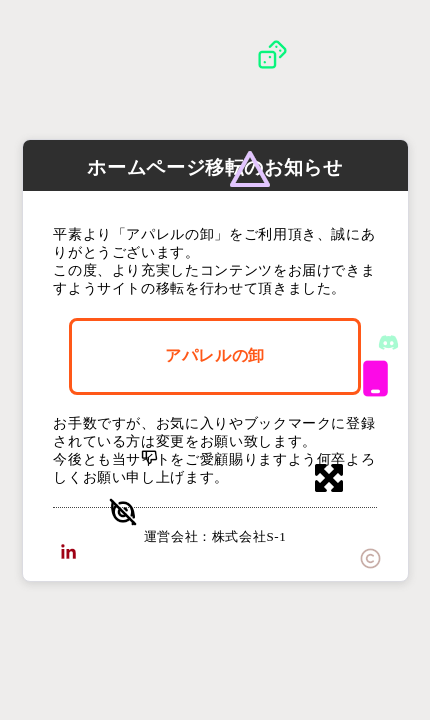 The height and width of the screenshot is (720, 430). What do you see at coordinates (250, 169) in the screenshot?
I see `visit zeit/vercel website or documentation` at bounding box center [250, 169].